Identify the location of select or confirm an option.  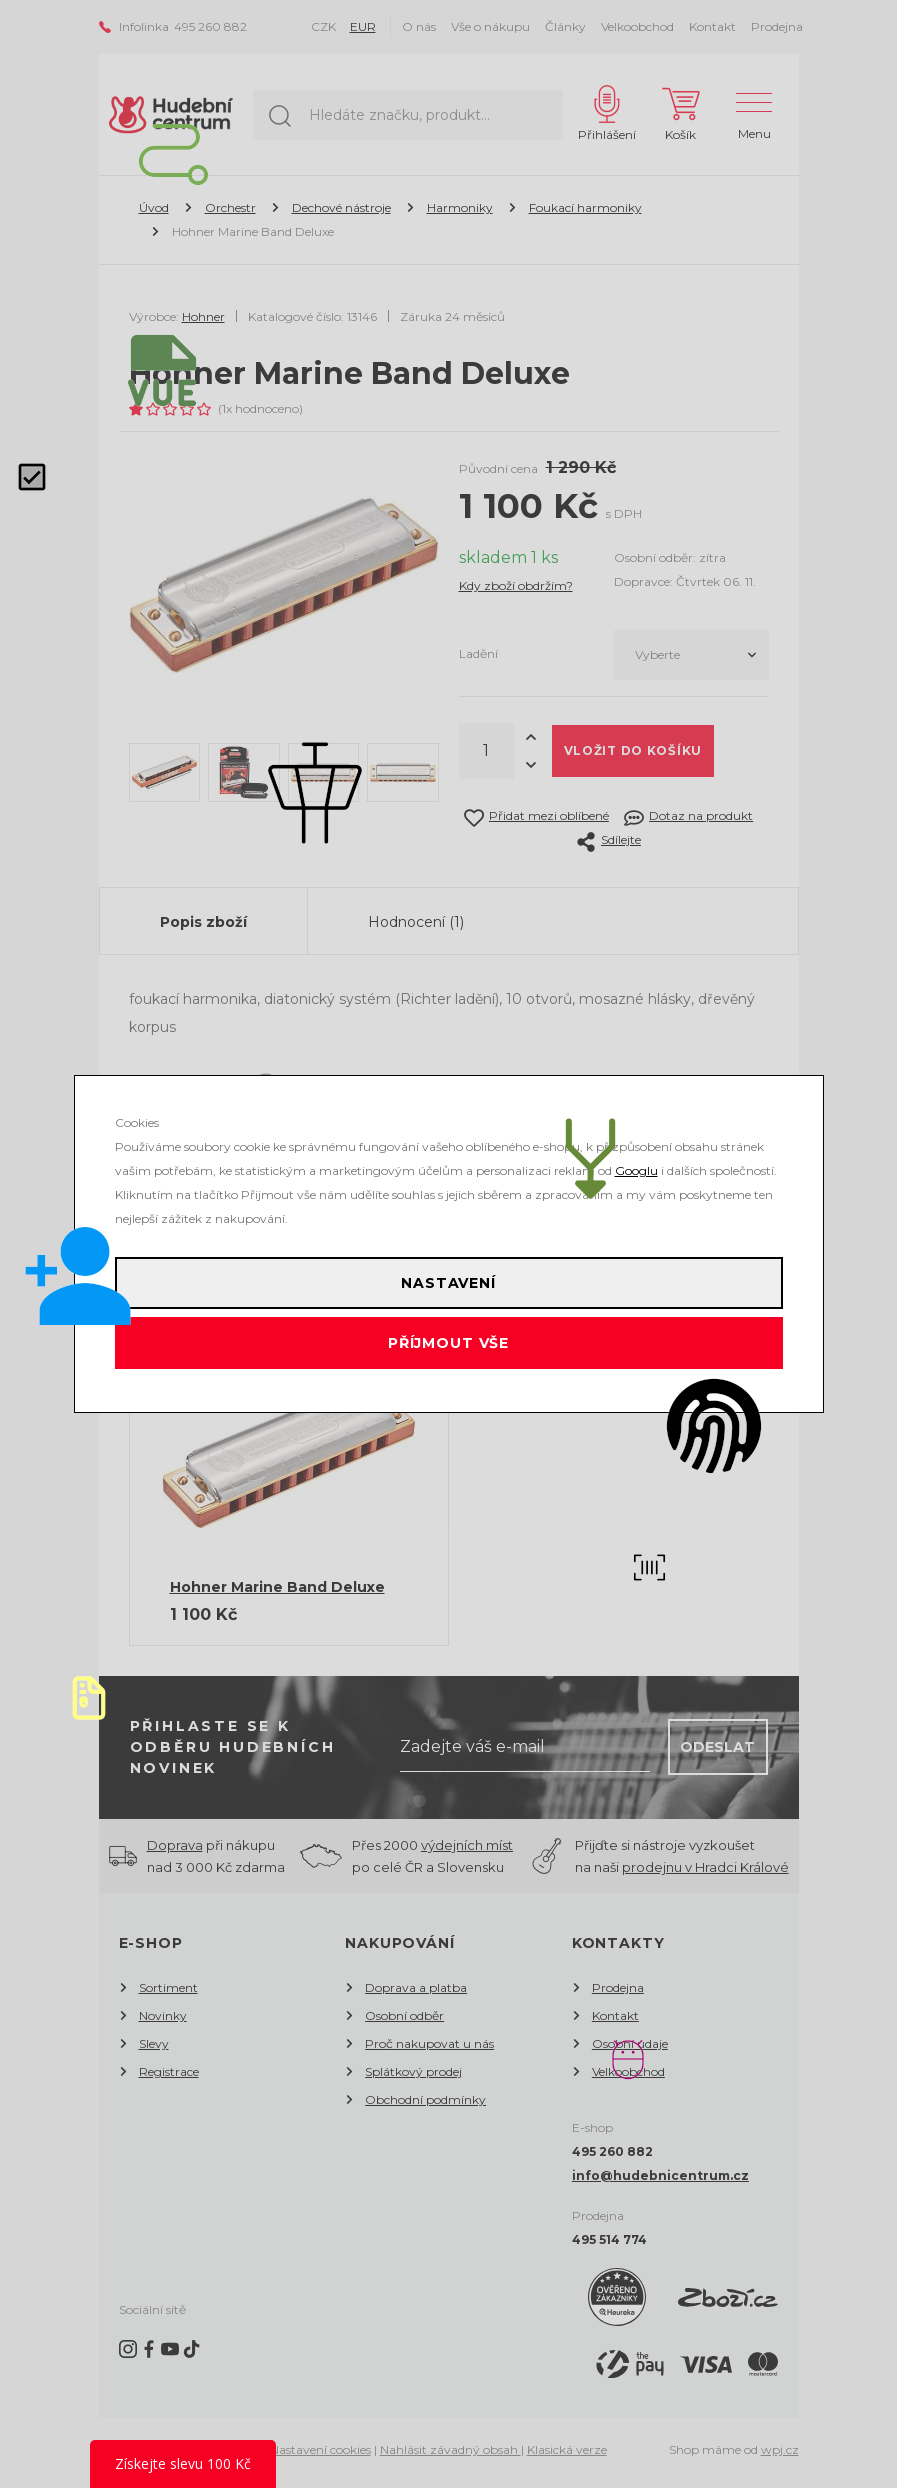
(32, 477).